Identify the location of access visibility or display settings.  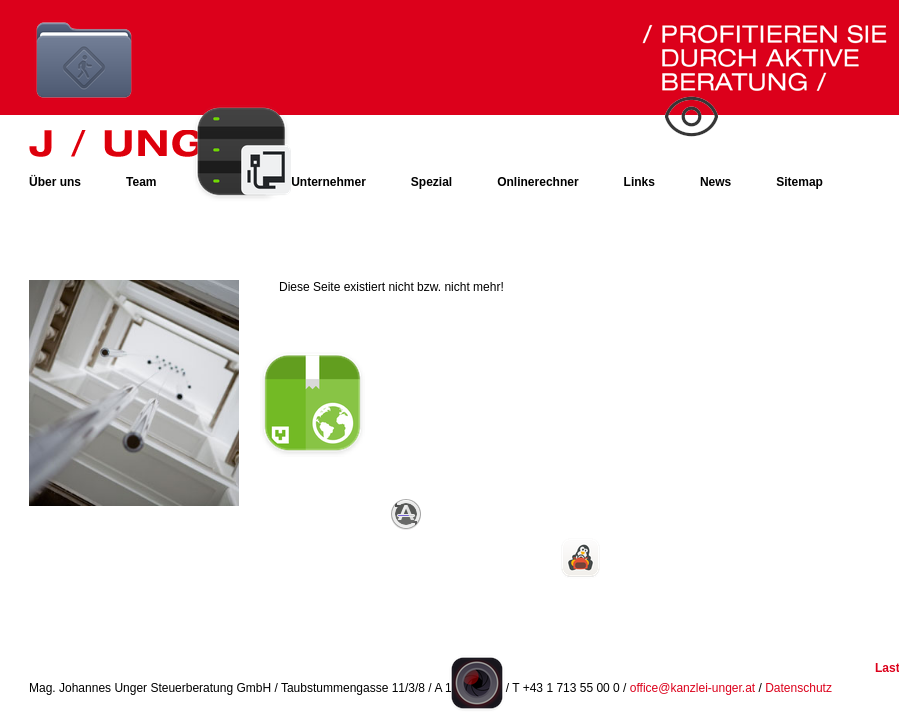
(691, 116).